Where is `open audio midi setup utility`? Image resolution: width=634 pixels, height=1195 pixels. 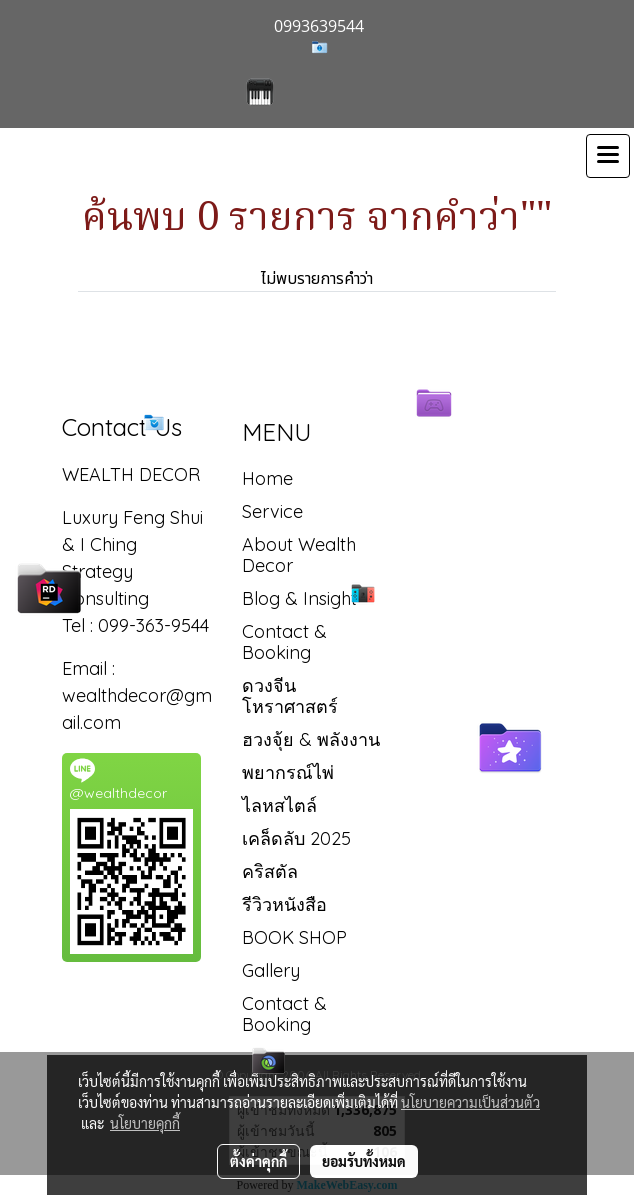 open audio midi setup utility is located at coordinates (260, 92).